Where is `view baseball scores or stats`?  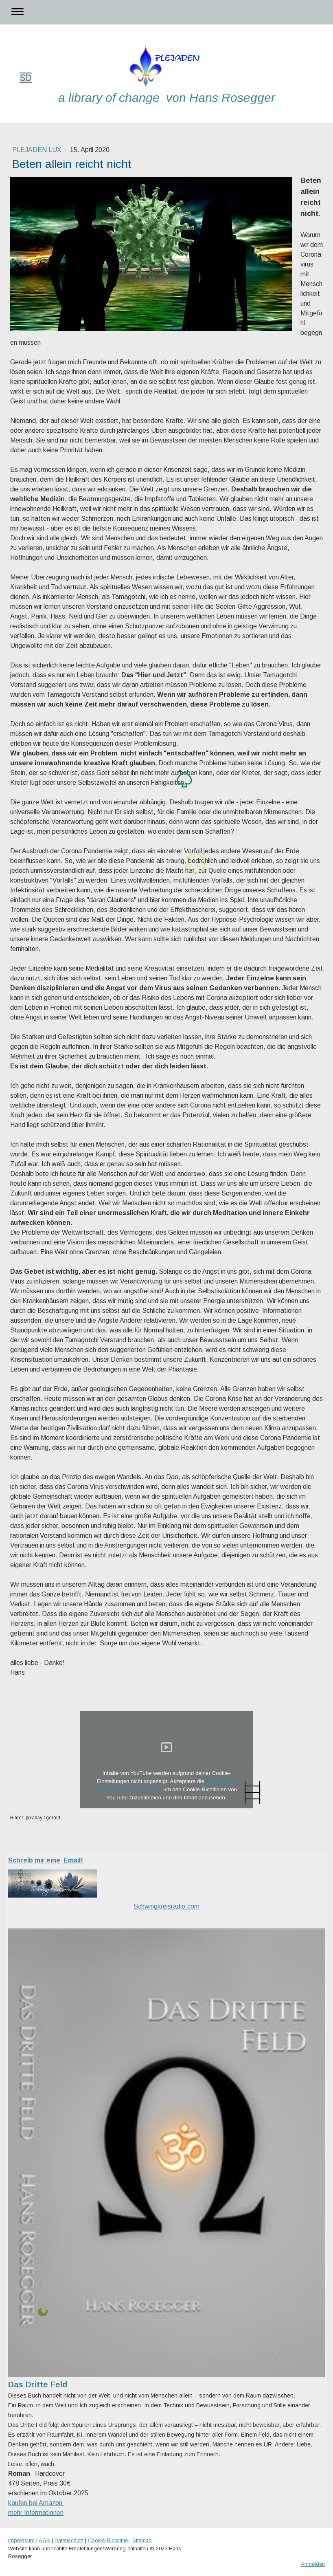 view baseball scores or stats is located at coordinates (195, 863).